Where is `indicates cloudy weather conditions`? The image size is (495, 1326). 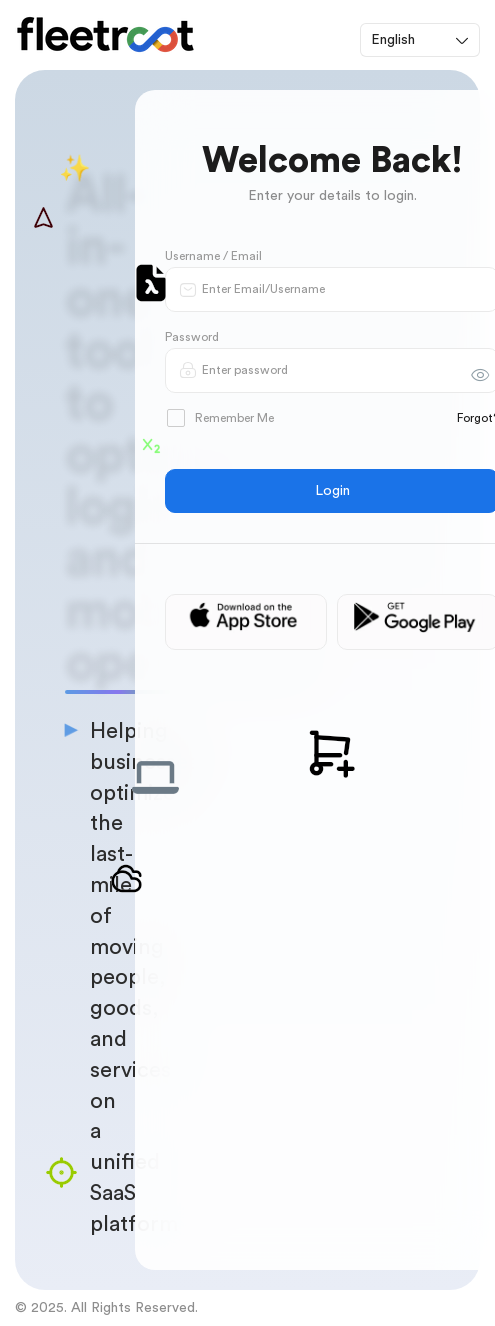
indicates cloudy weather conditions is located at coordinates (126, 878).